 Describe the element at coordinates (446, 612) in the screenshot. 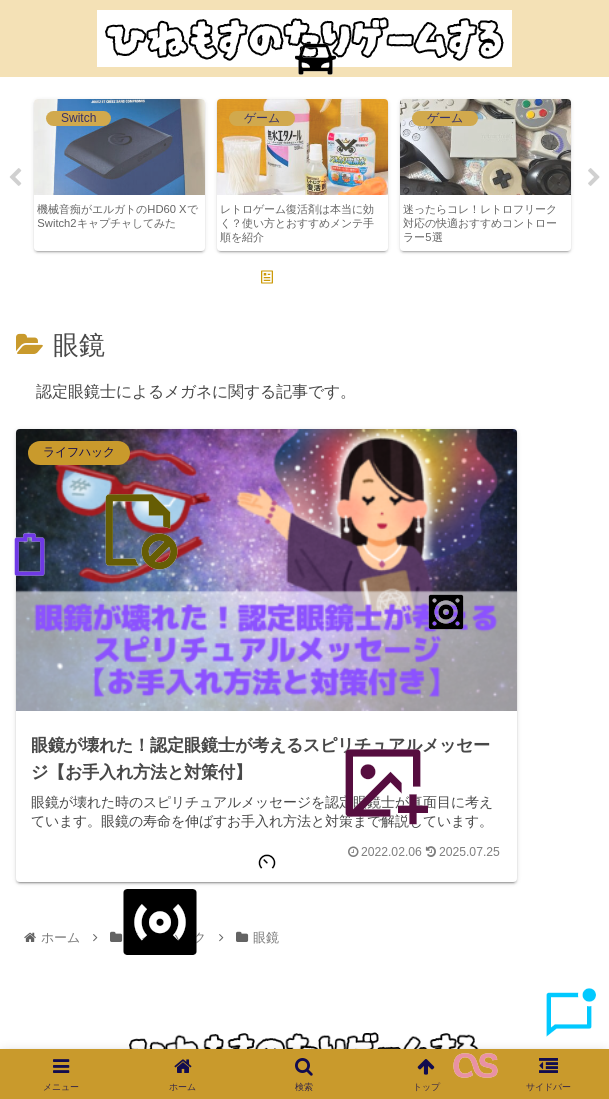

I see `adjust speaker or audio output settings` at that location.